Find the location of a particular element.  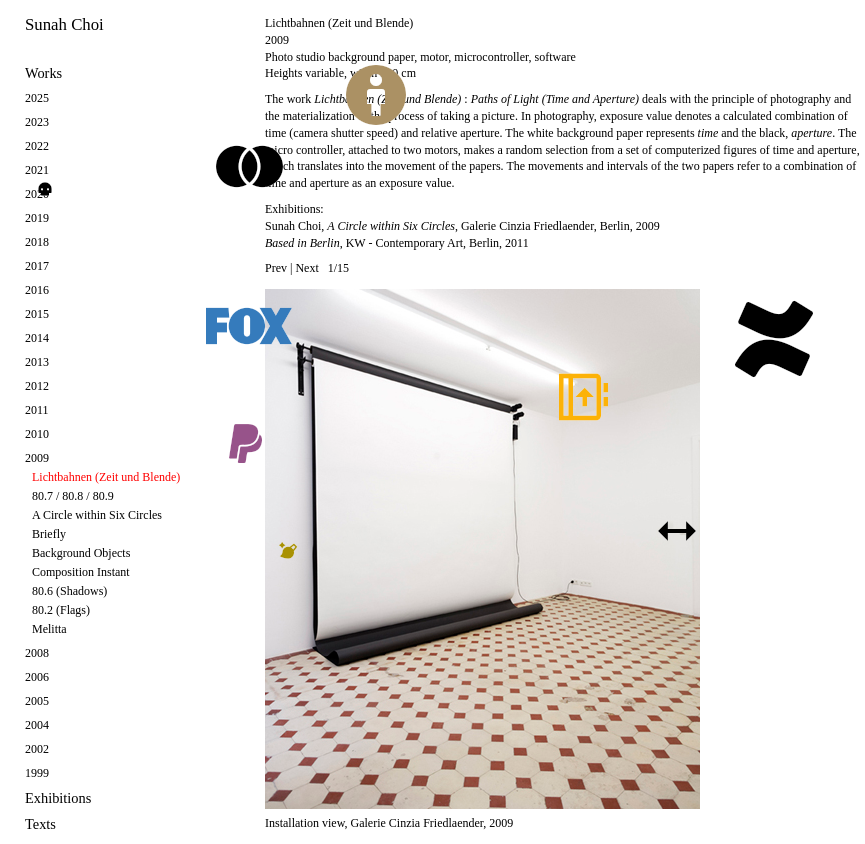

pay with PayPal is located at coordinates (245, 443).